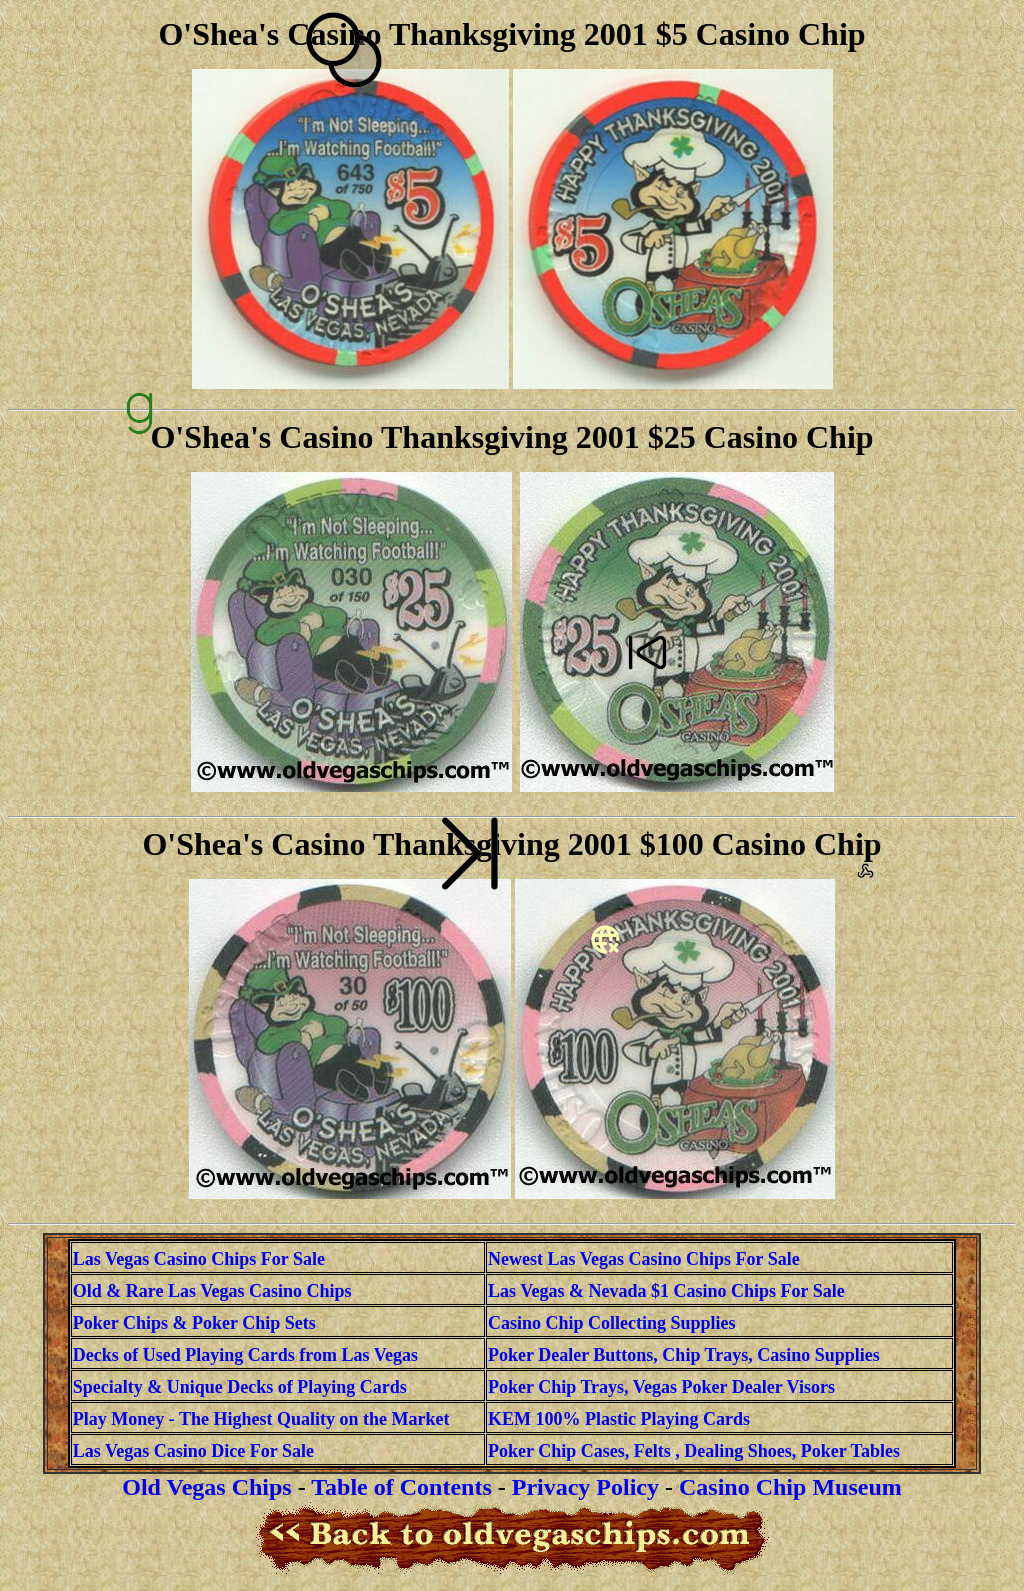 The height and width of the screenshot is (1591, 1024). I want to click on subtract or remove a shape from selection, so click(344, 50).